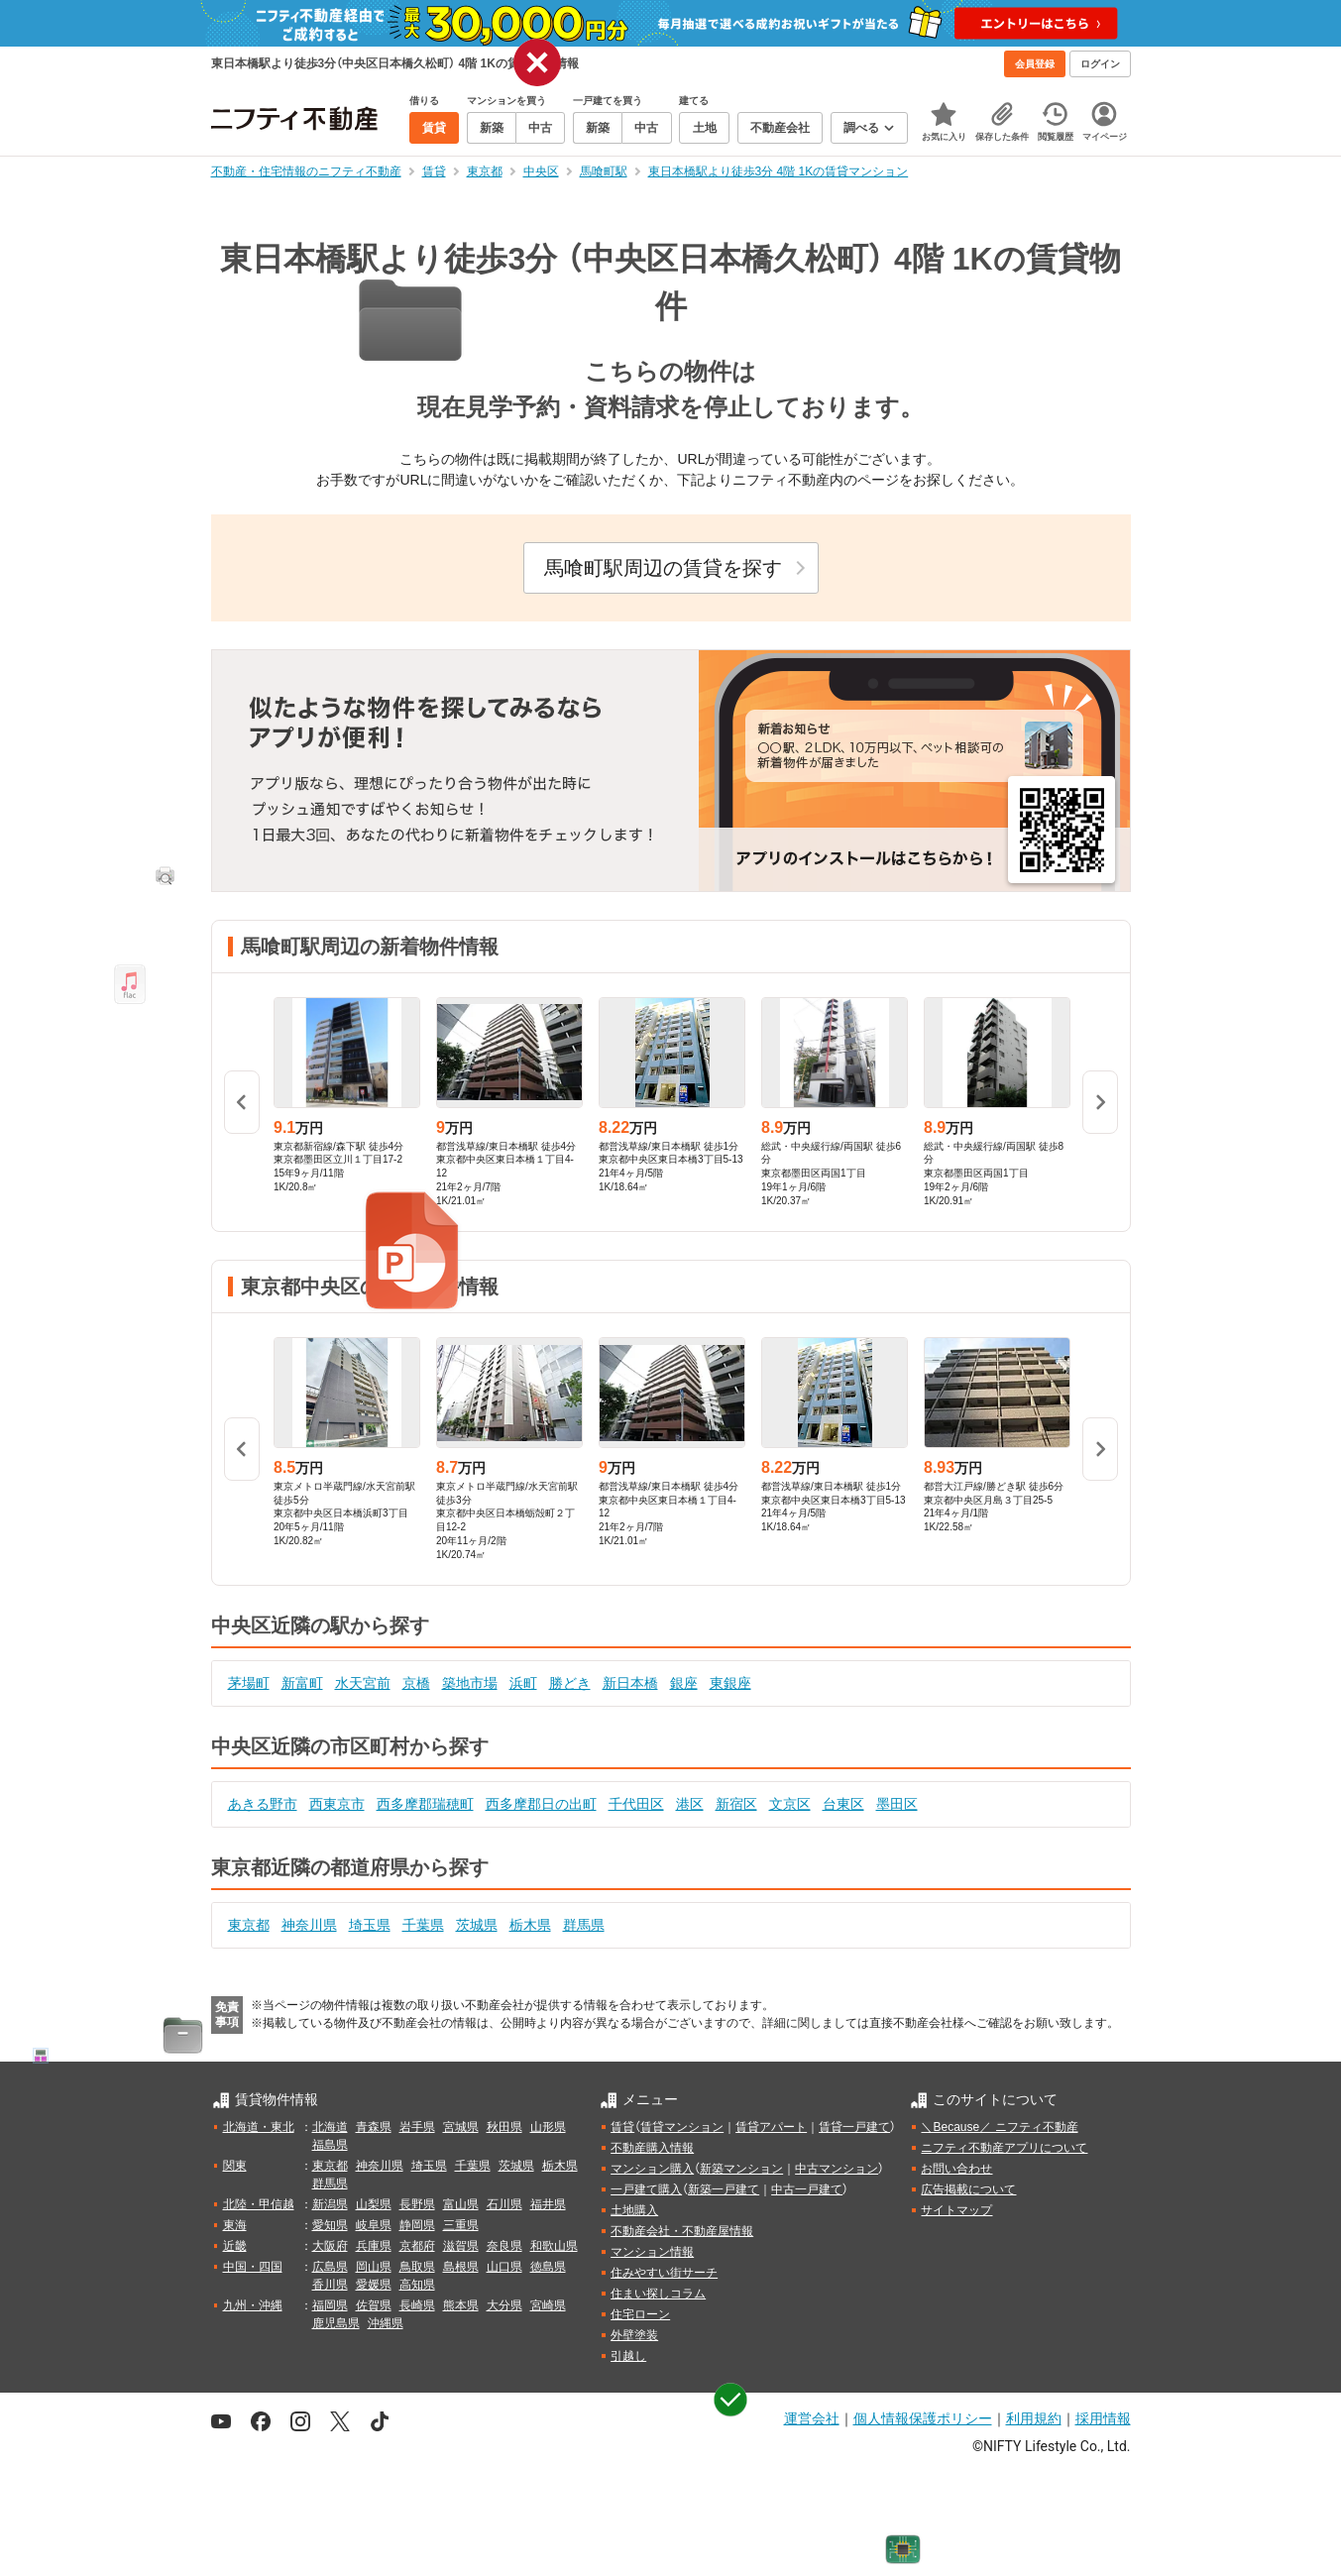 This screenshot has height=2576, width=1341. I want to click on indicates a default or selected item, so click(730, 2400).